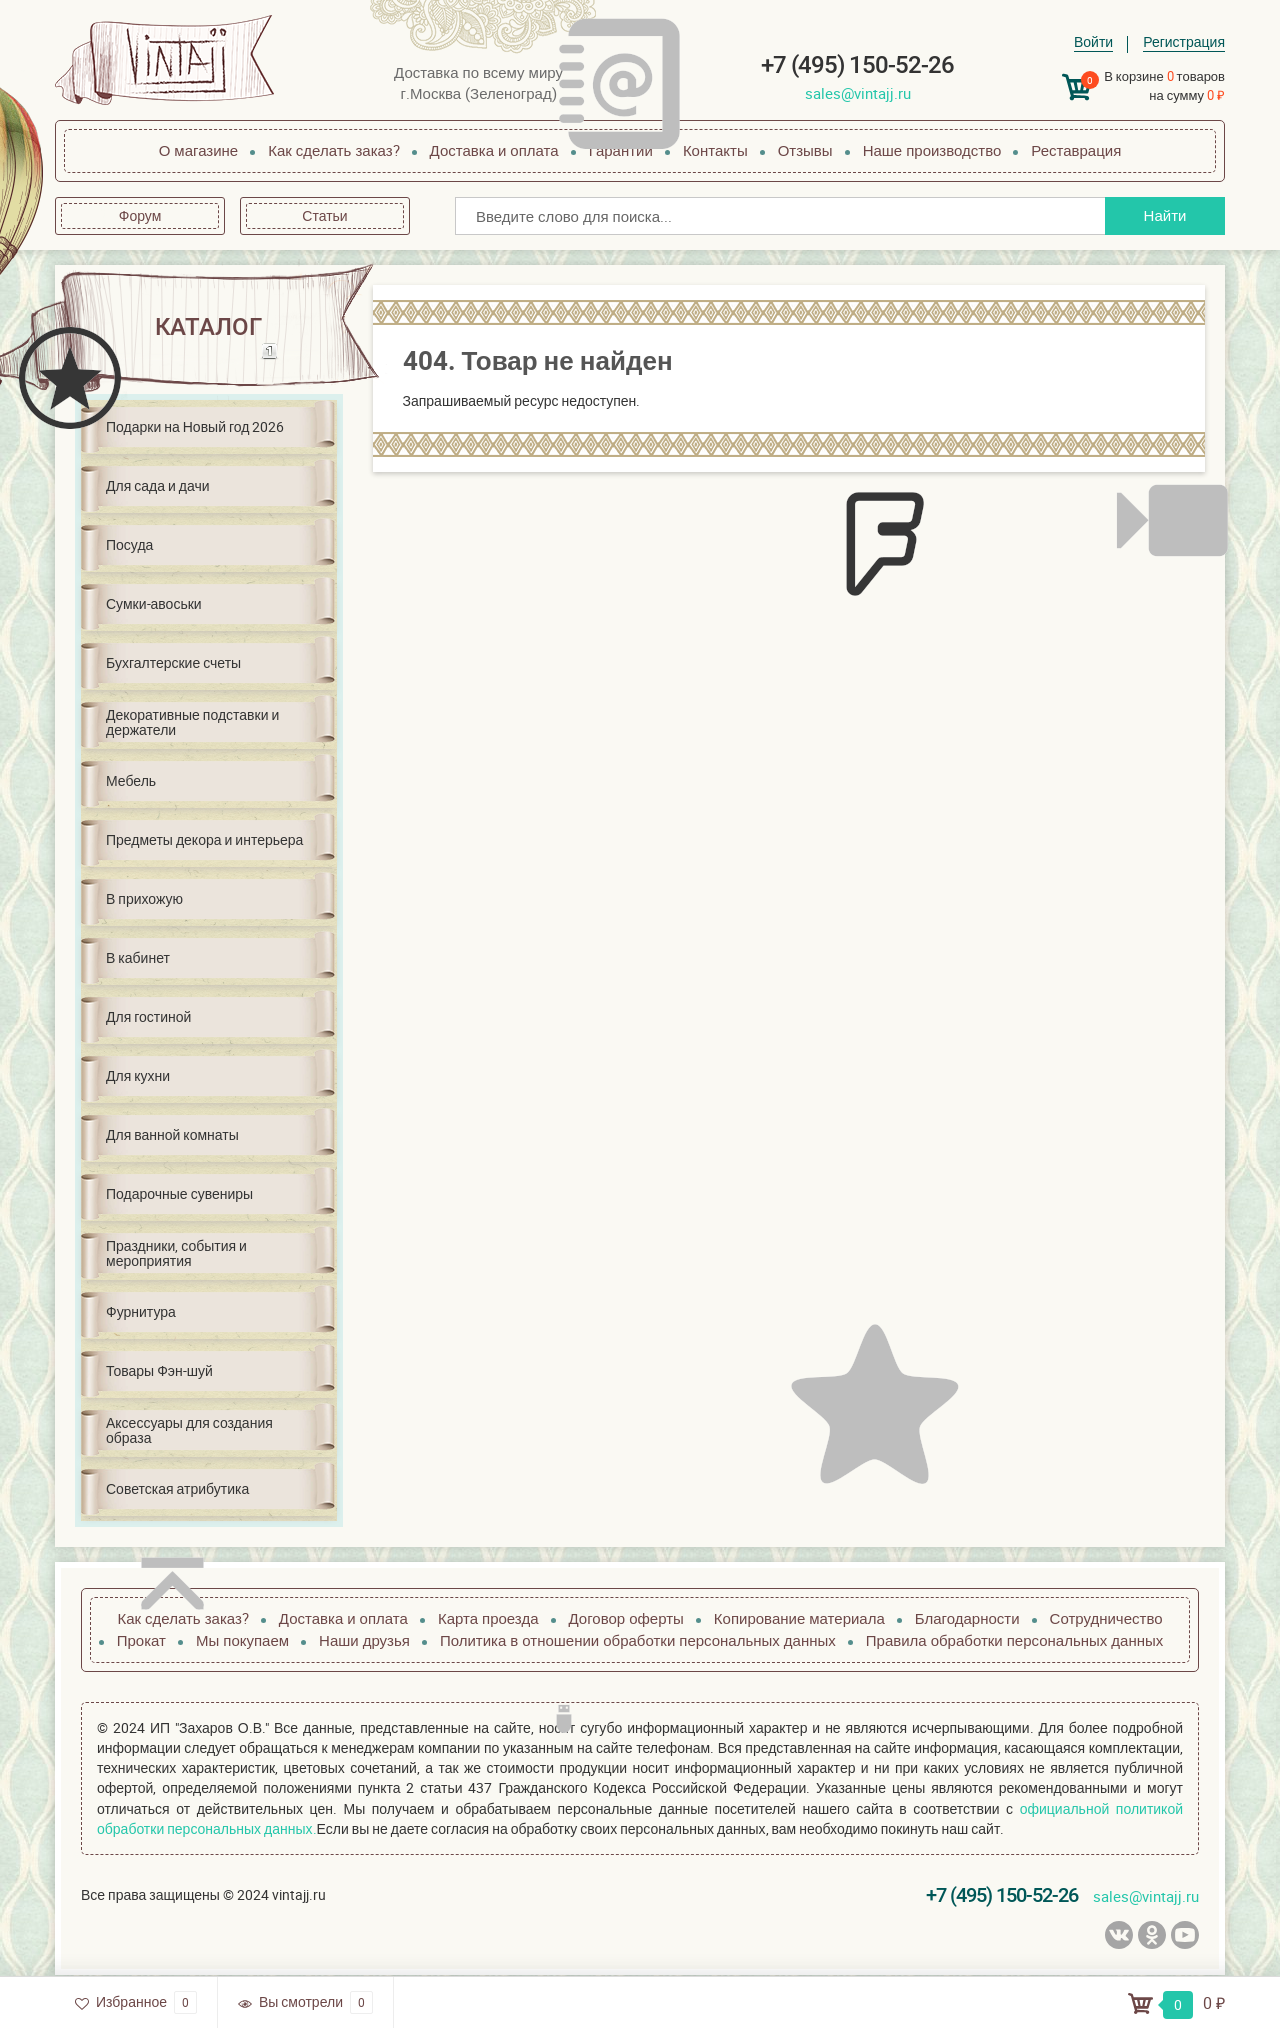 This screenshot has width=1280, height=2030. I want to click on scroll to top of page, so click(172, 1583).